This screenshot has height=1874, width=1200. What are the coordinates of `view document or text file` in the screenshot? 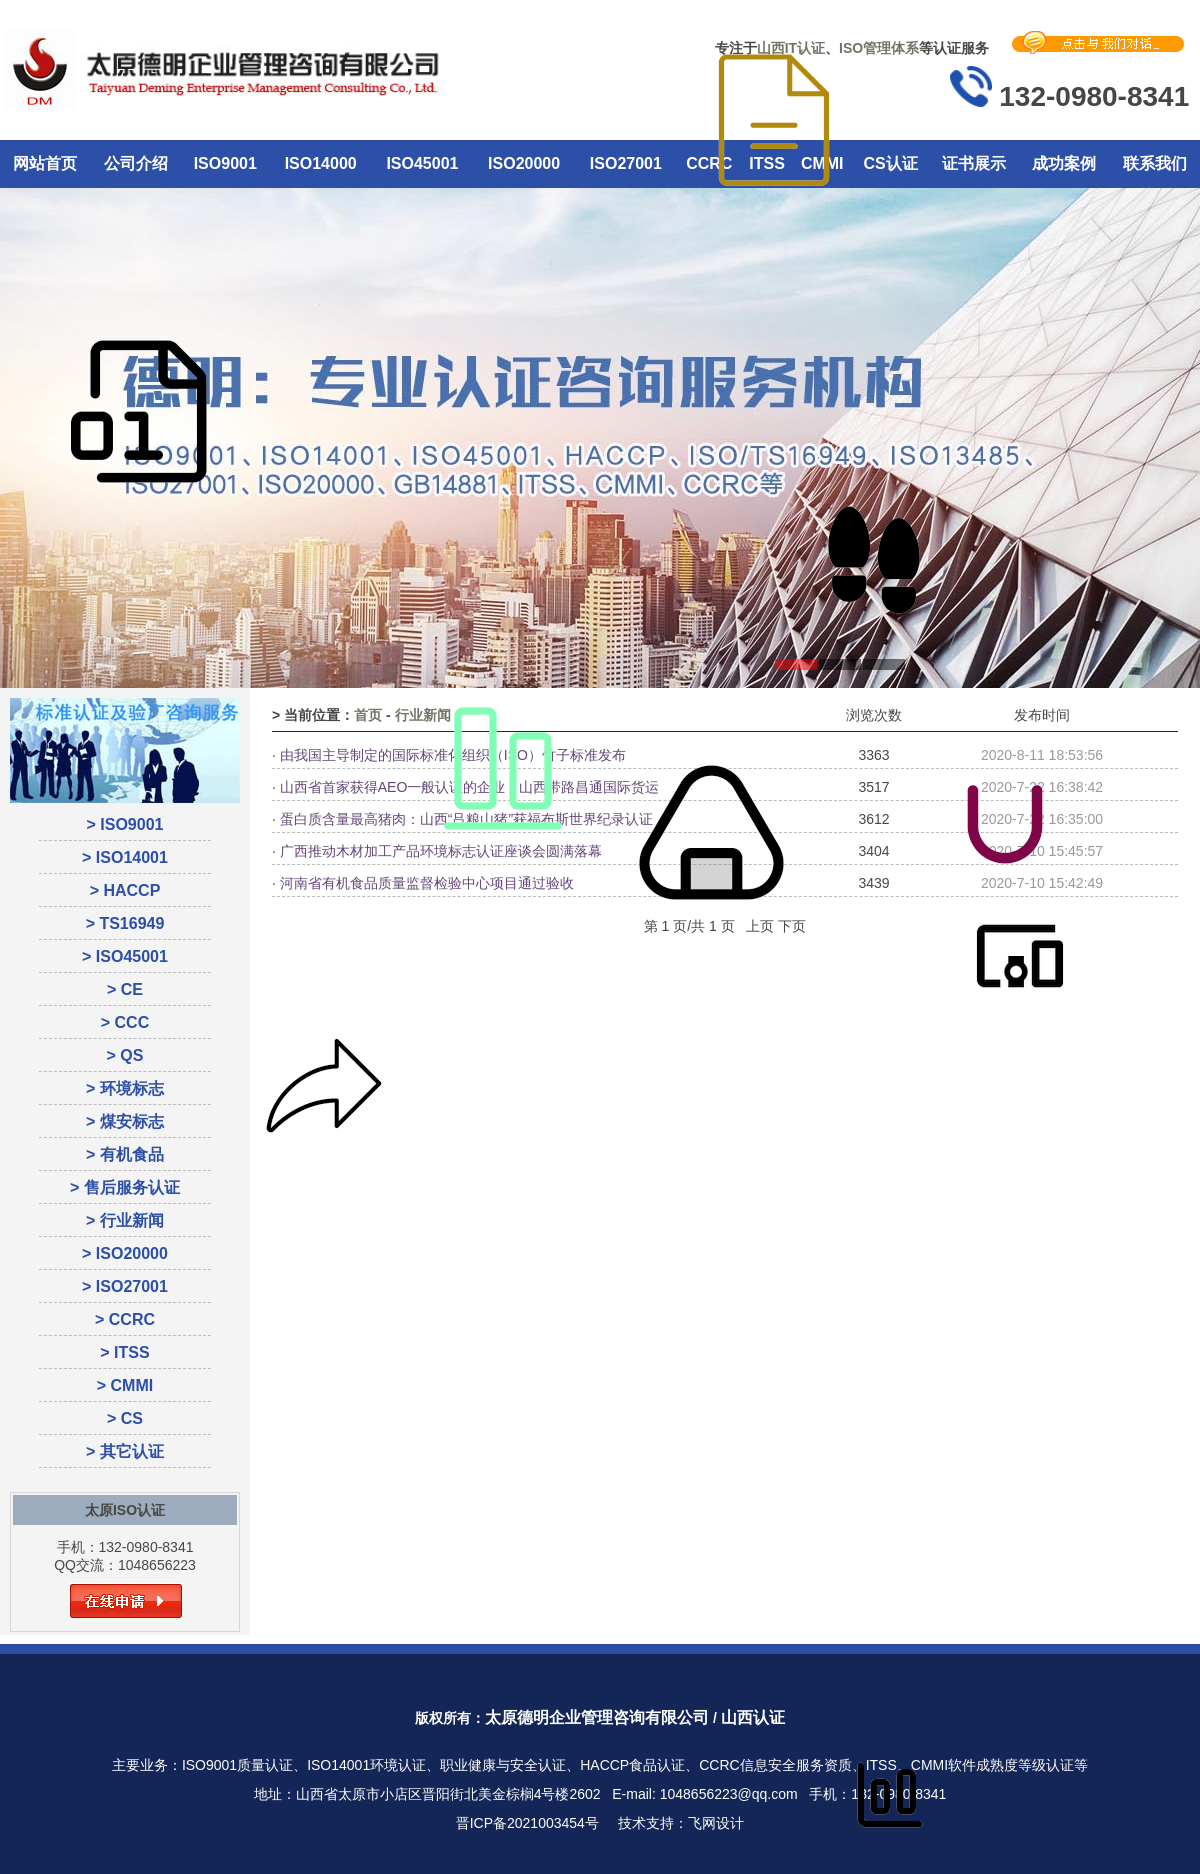 It's located at (774, 120).